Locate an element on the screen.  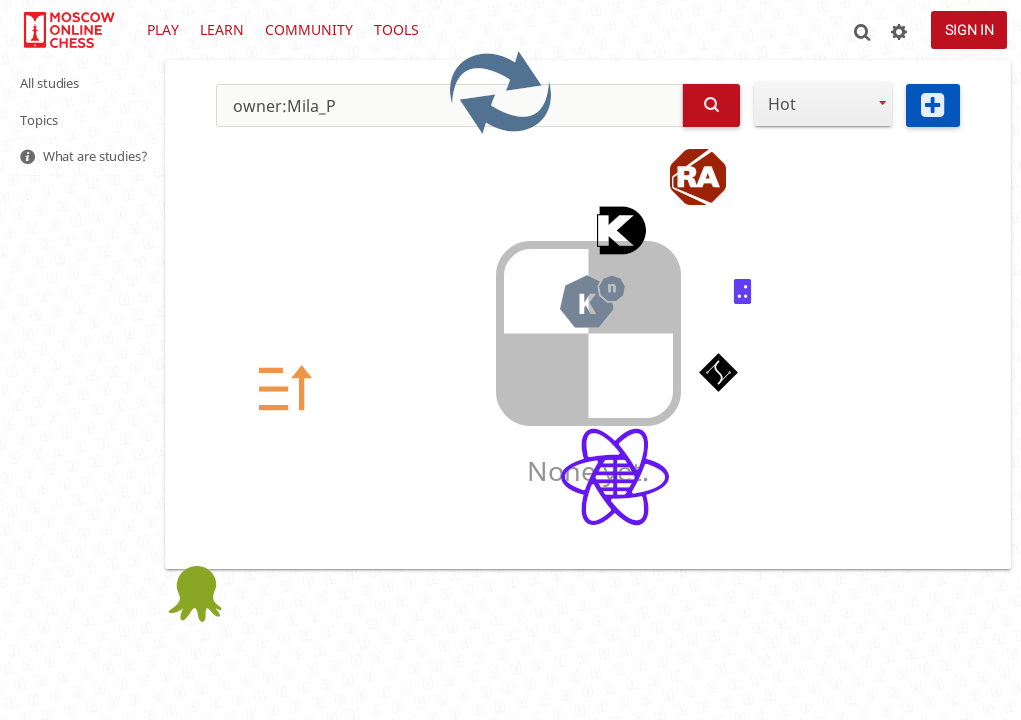
react table library logo is located at coordinates (615, 477).